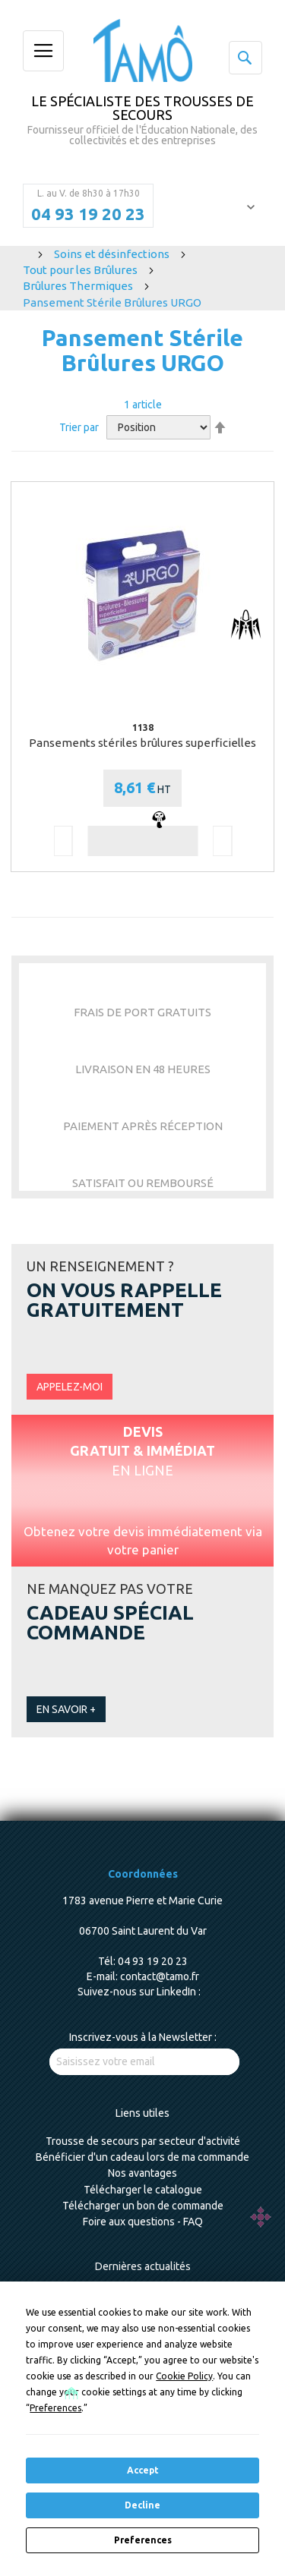 This screenshot has width=285, height=2576. I want to click on deploy spider bot unit, so click(245, 624).